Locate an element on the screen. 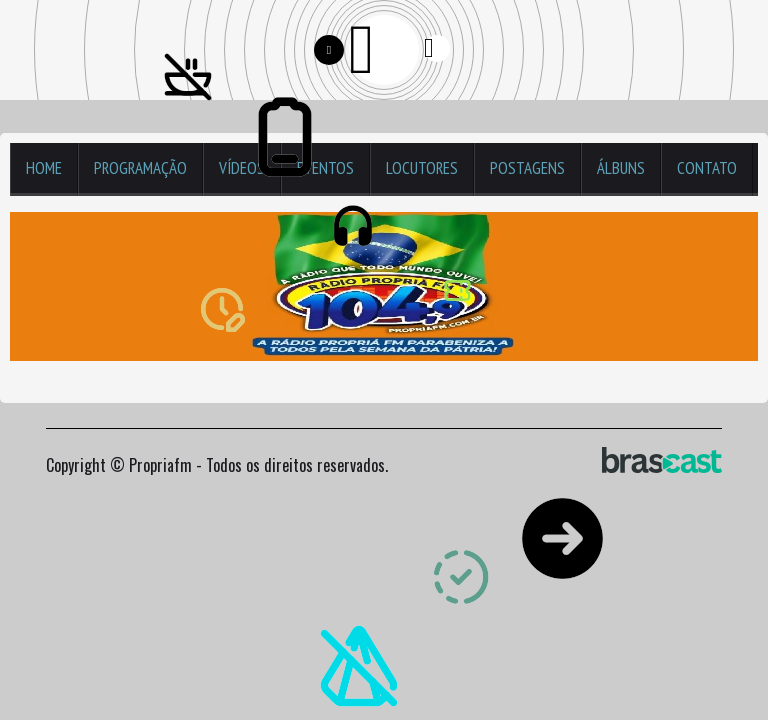  soup or hot food unavailable is located at coordinates (188, 77).